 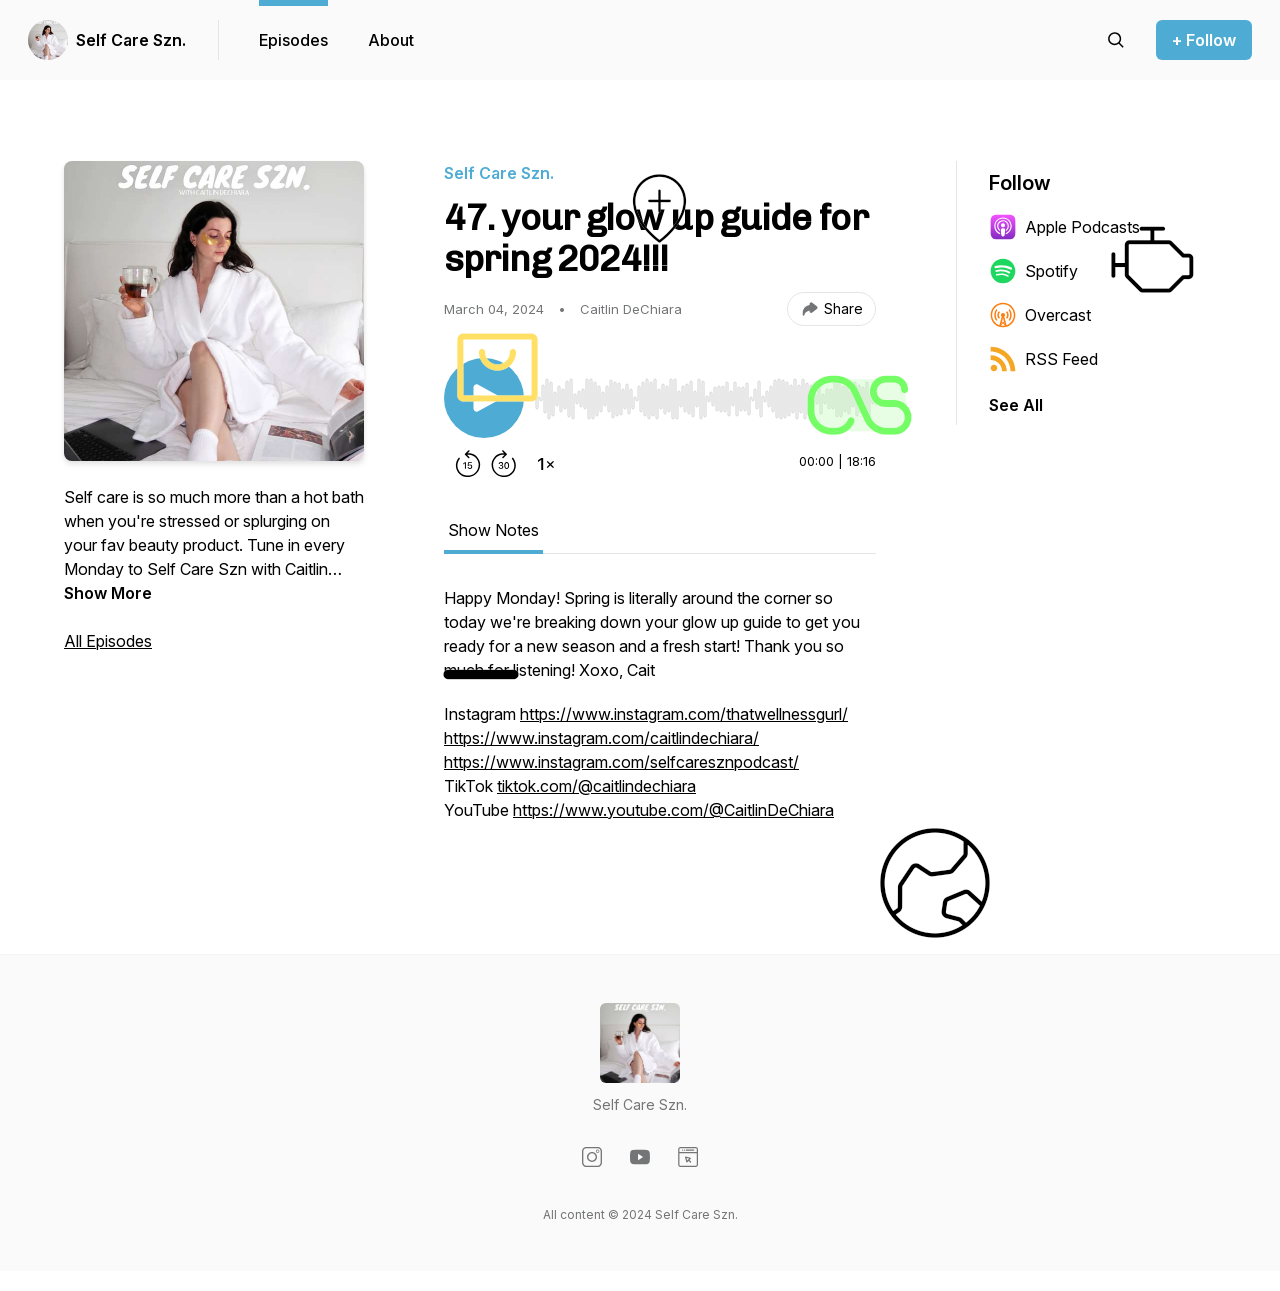 What do you see at coordinates (659, 208) in the screenshot?
I see `add a new location pin` at bounding box center [659, 208].